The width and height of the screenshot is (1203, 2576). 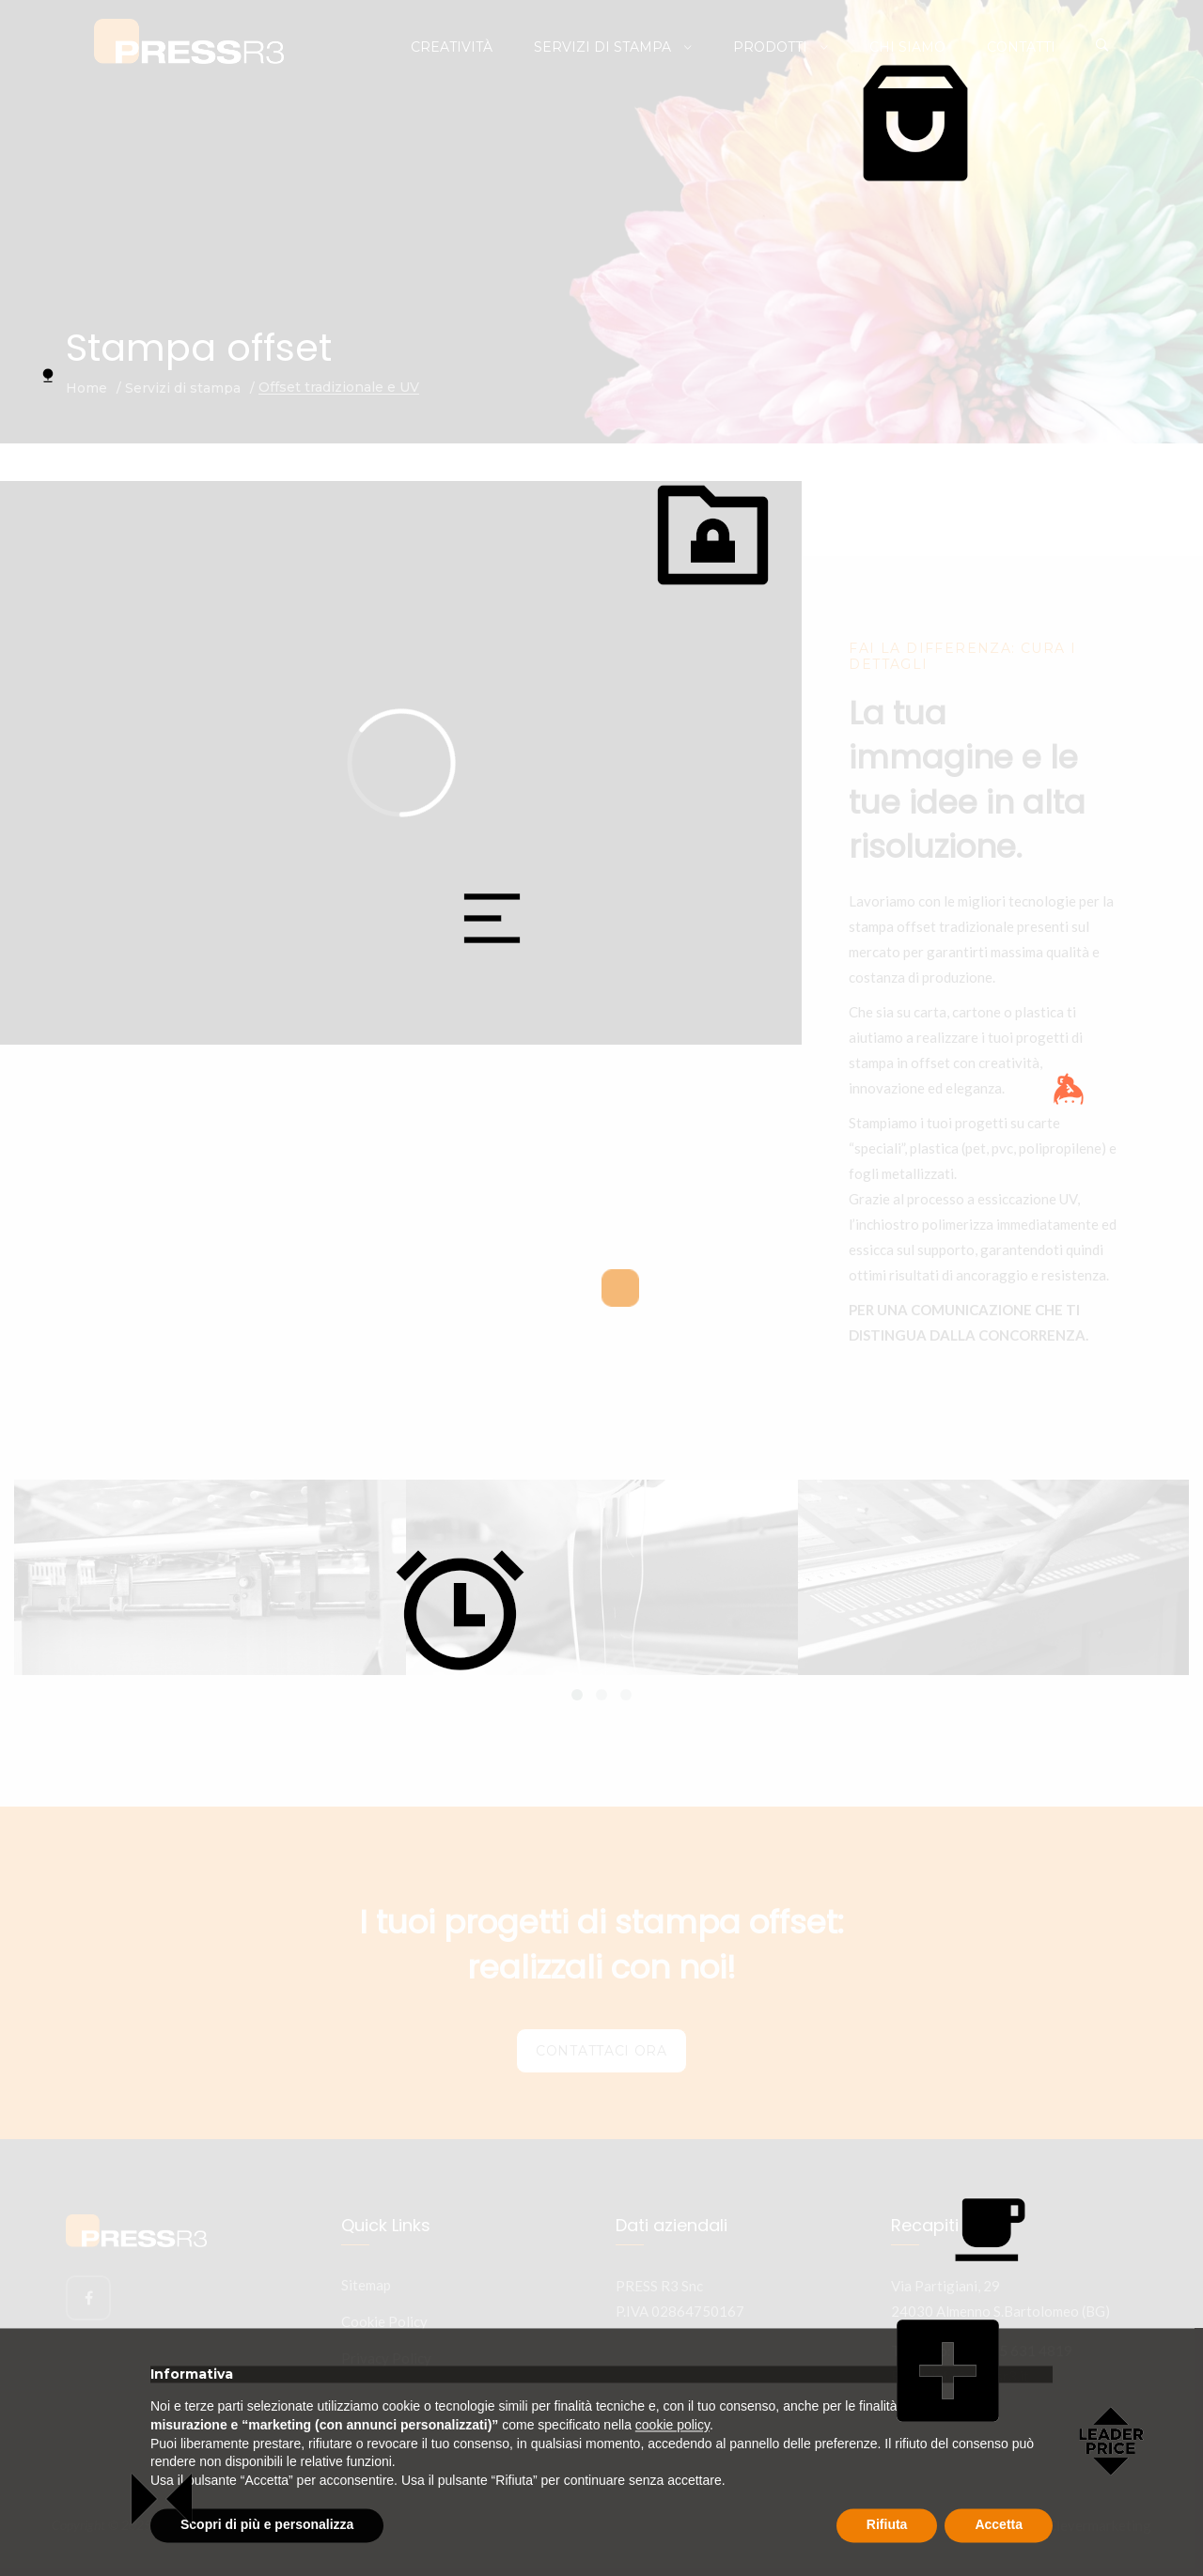 What do you see at coordinates (1069, 1089) in the screenshot?
I see `open keybase app` at bounding box center [1069, 1089].